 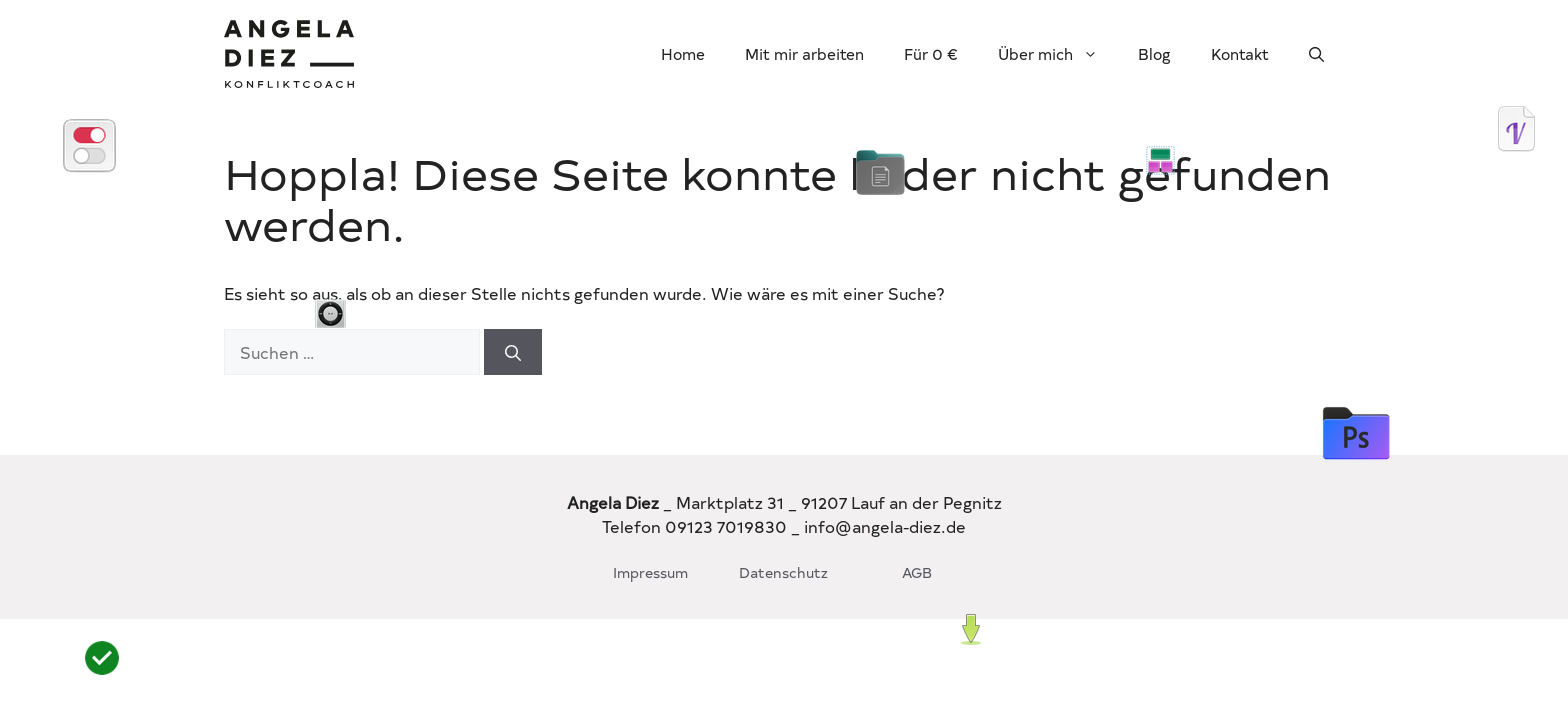 What do you see at coordinates (102, 658) in the screenshot?
I see `mark item as complete` at bounding box center [102, 658].